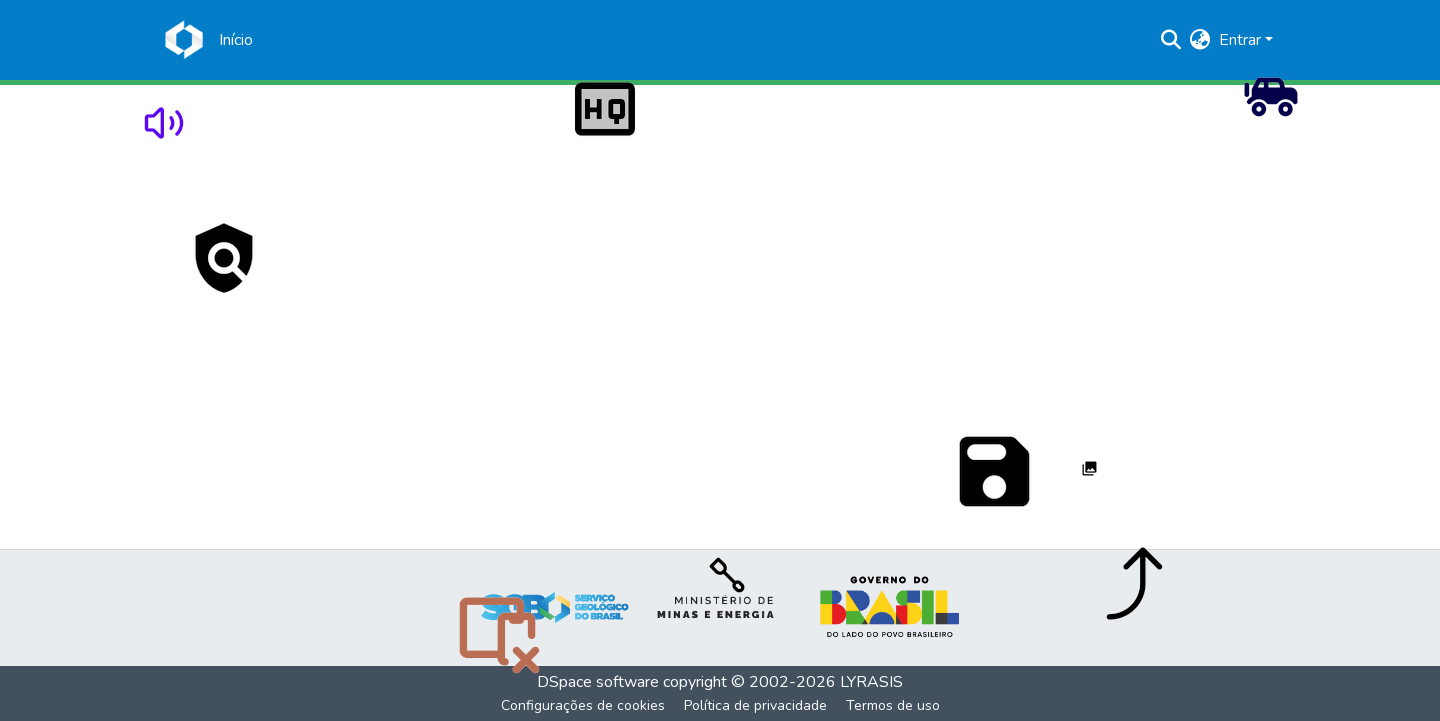 This screenshot has height=721, width=1440. Describe the element at coordinates (994, 471) in the screenshot. I see `save current file or document` at that location.